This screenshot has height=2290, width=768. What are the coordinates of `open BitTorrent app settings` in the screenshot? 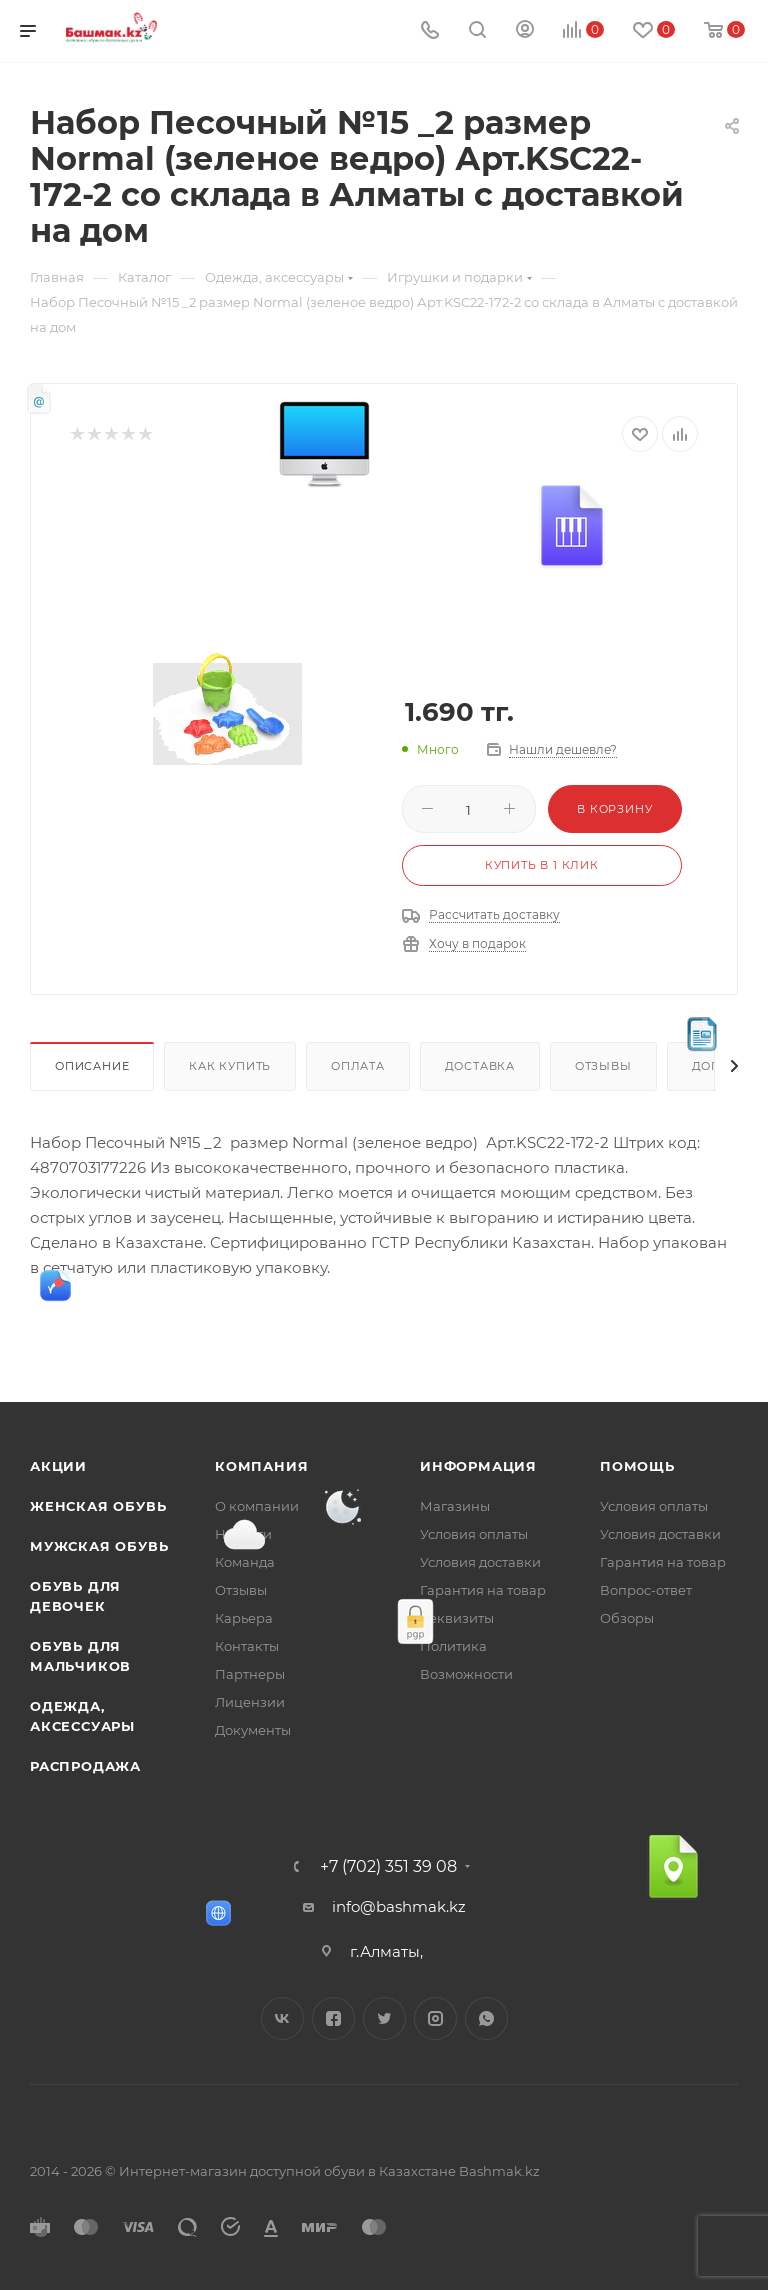 It's located at (218, 1913).